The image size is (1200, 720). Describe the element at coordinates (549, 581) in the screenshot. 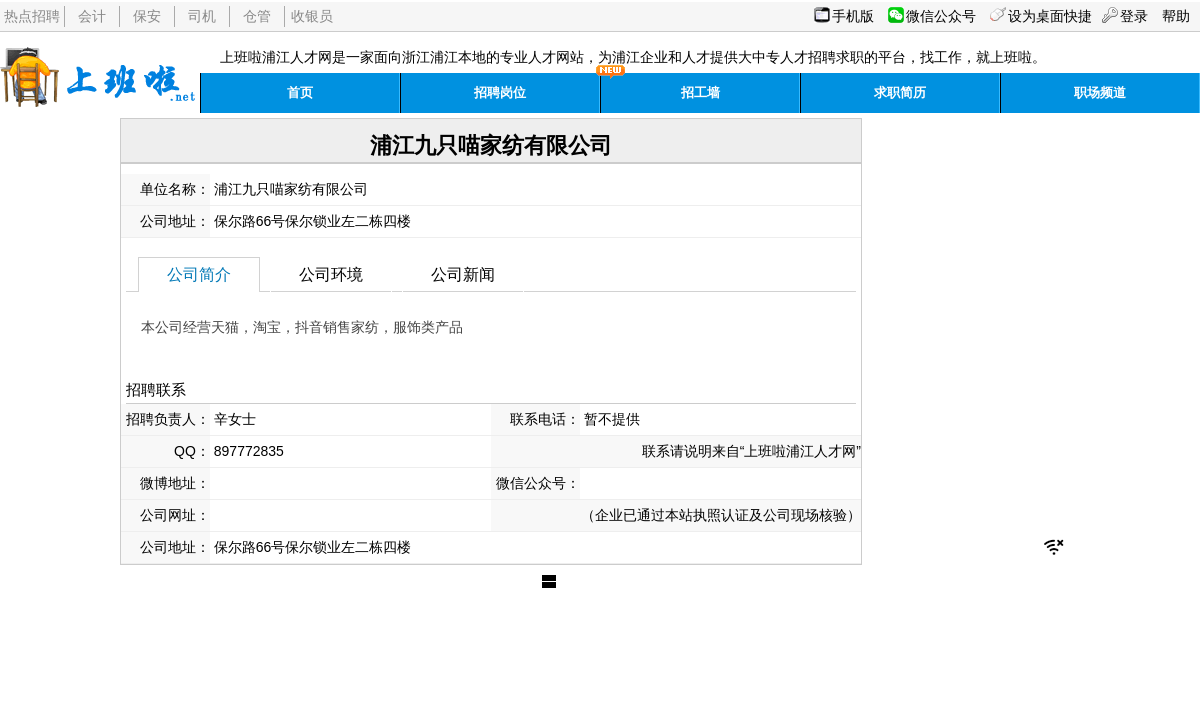

I see `switch to agenda or list view` at that location.